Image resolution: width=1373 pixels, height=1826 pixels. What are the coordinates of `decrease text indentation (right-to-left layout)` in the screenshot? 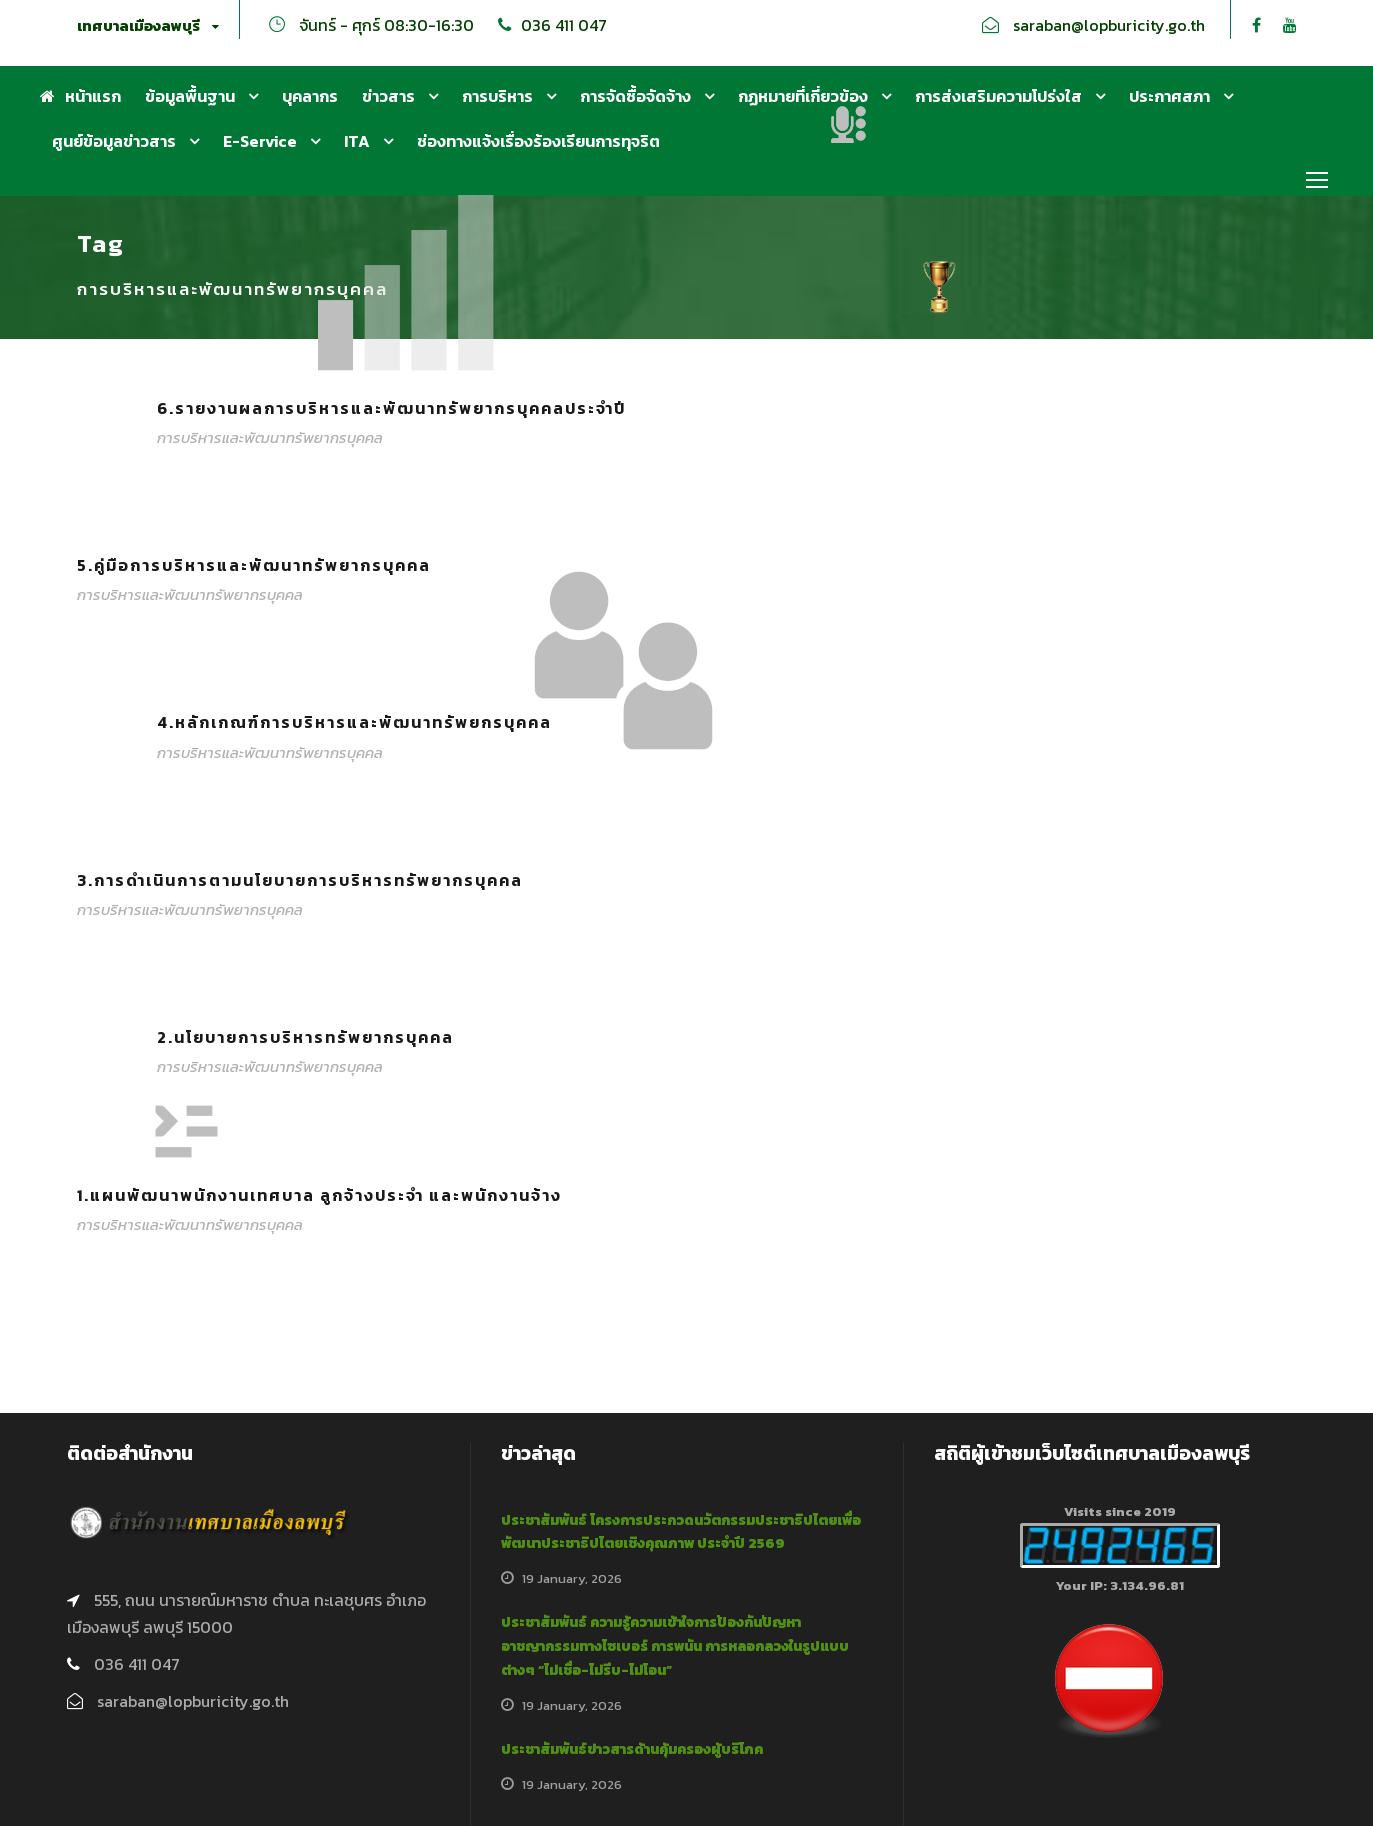 It's located at (186, 1131).